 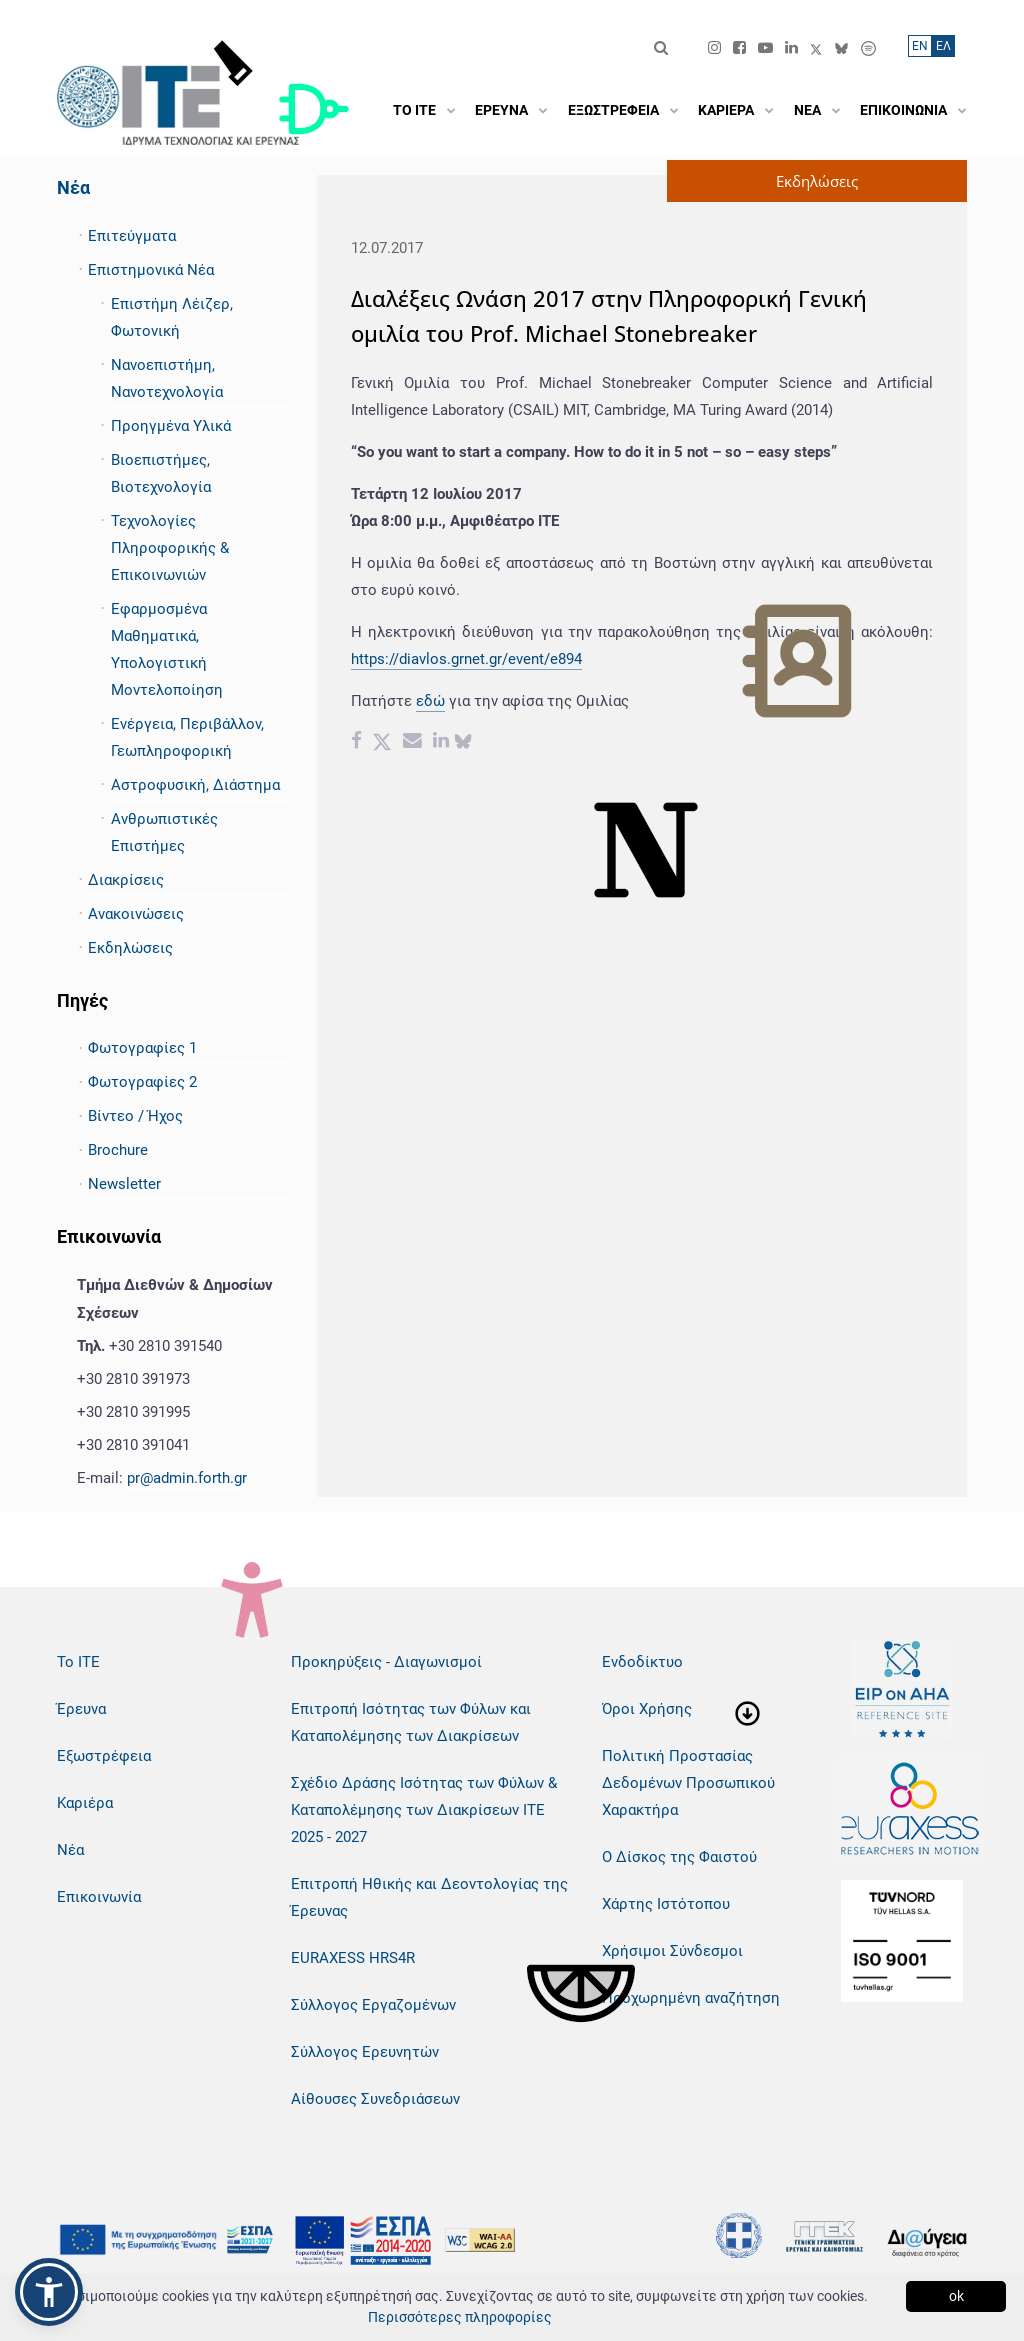 What do you see at coordinates (747, 1713) in the screenshot?
I see `download a file or content` at bounding box center [747, 1713].